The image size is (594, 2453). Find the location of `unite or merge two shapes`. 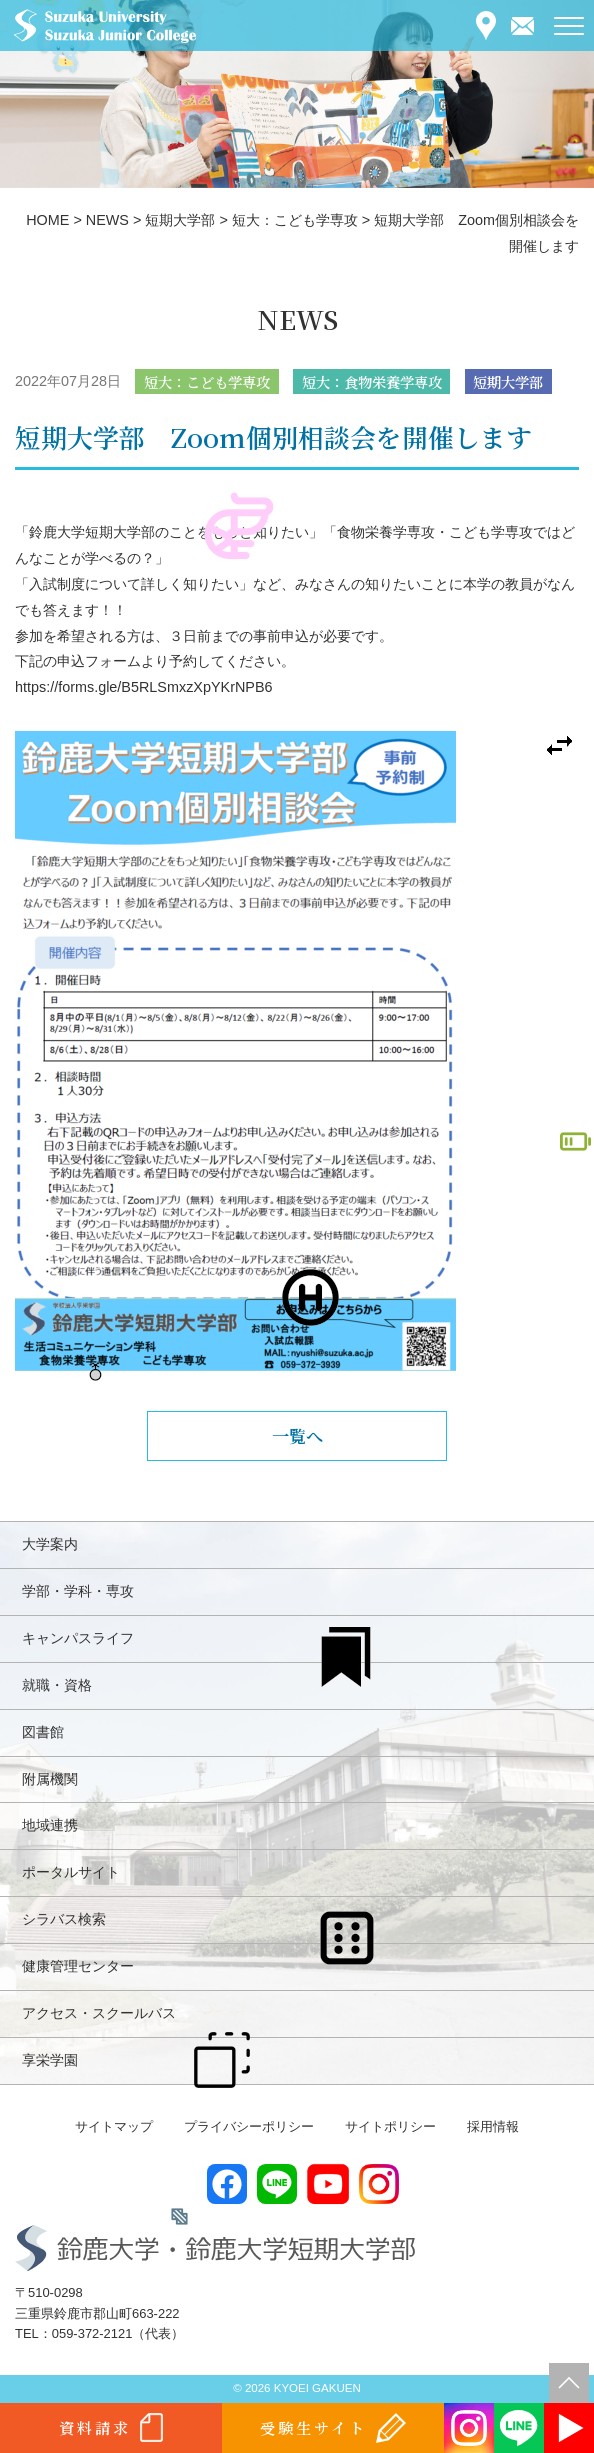

unite or merge two shapes is located at coordinates (179, 2216).